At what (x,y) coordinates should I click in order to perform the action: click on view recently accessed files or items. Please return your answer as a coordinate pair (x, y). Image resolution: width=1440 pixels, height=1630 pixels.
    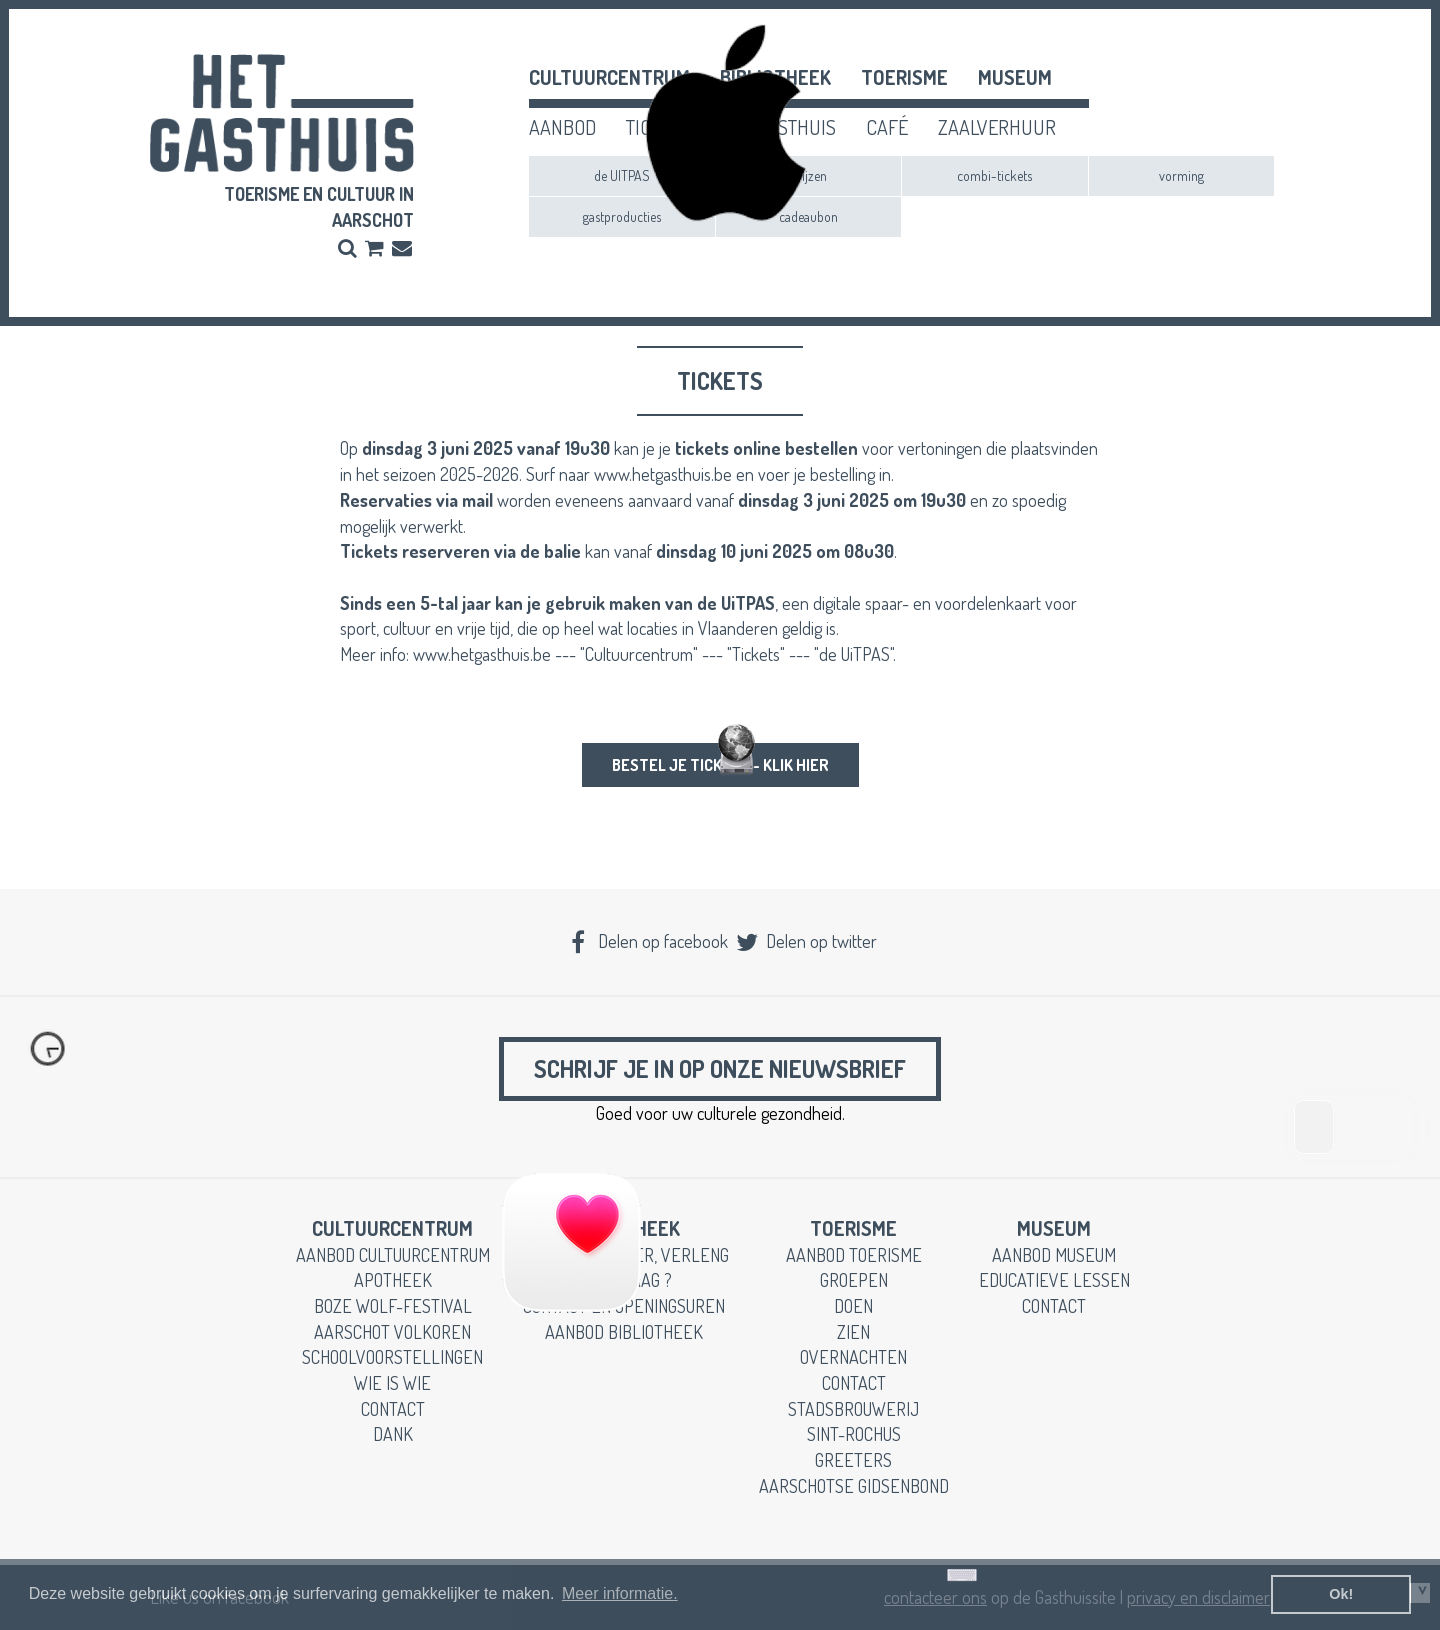
    Looking at the image, I should click on (46, 1047).